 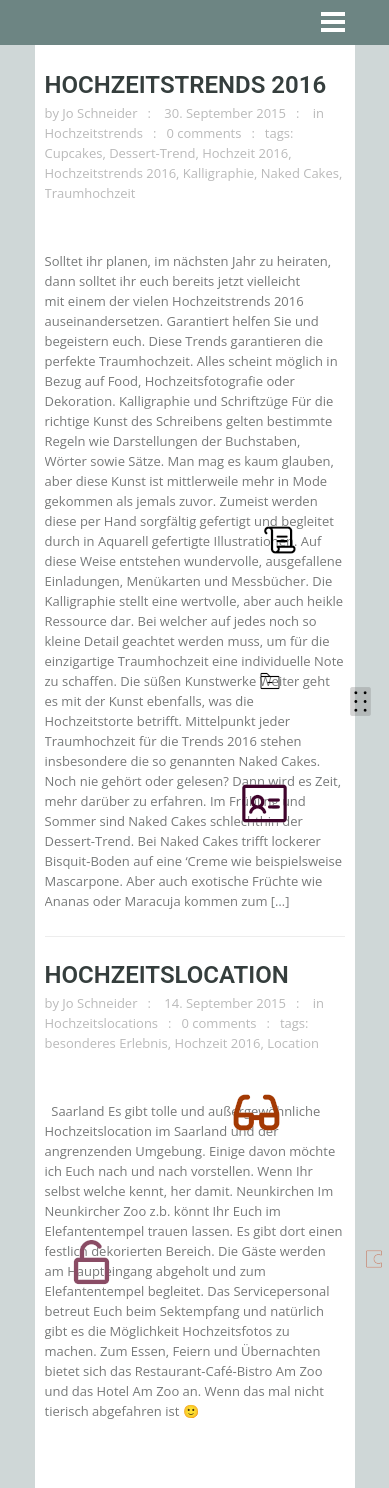 What do you see at coordinates (281, 540) in the screenshot?
I see `view terms and conditions or legal document` at bounding box center [281, 540].